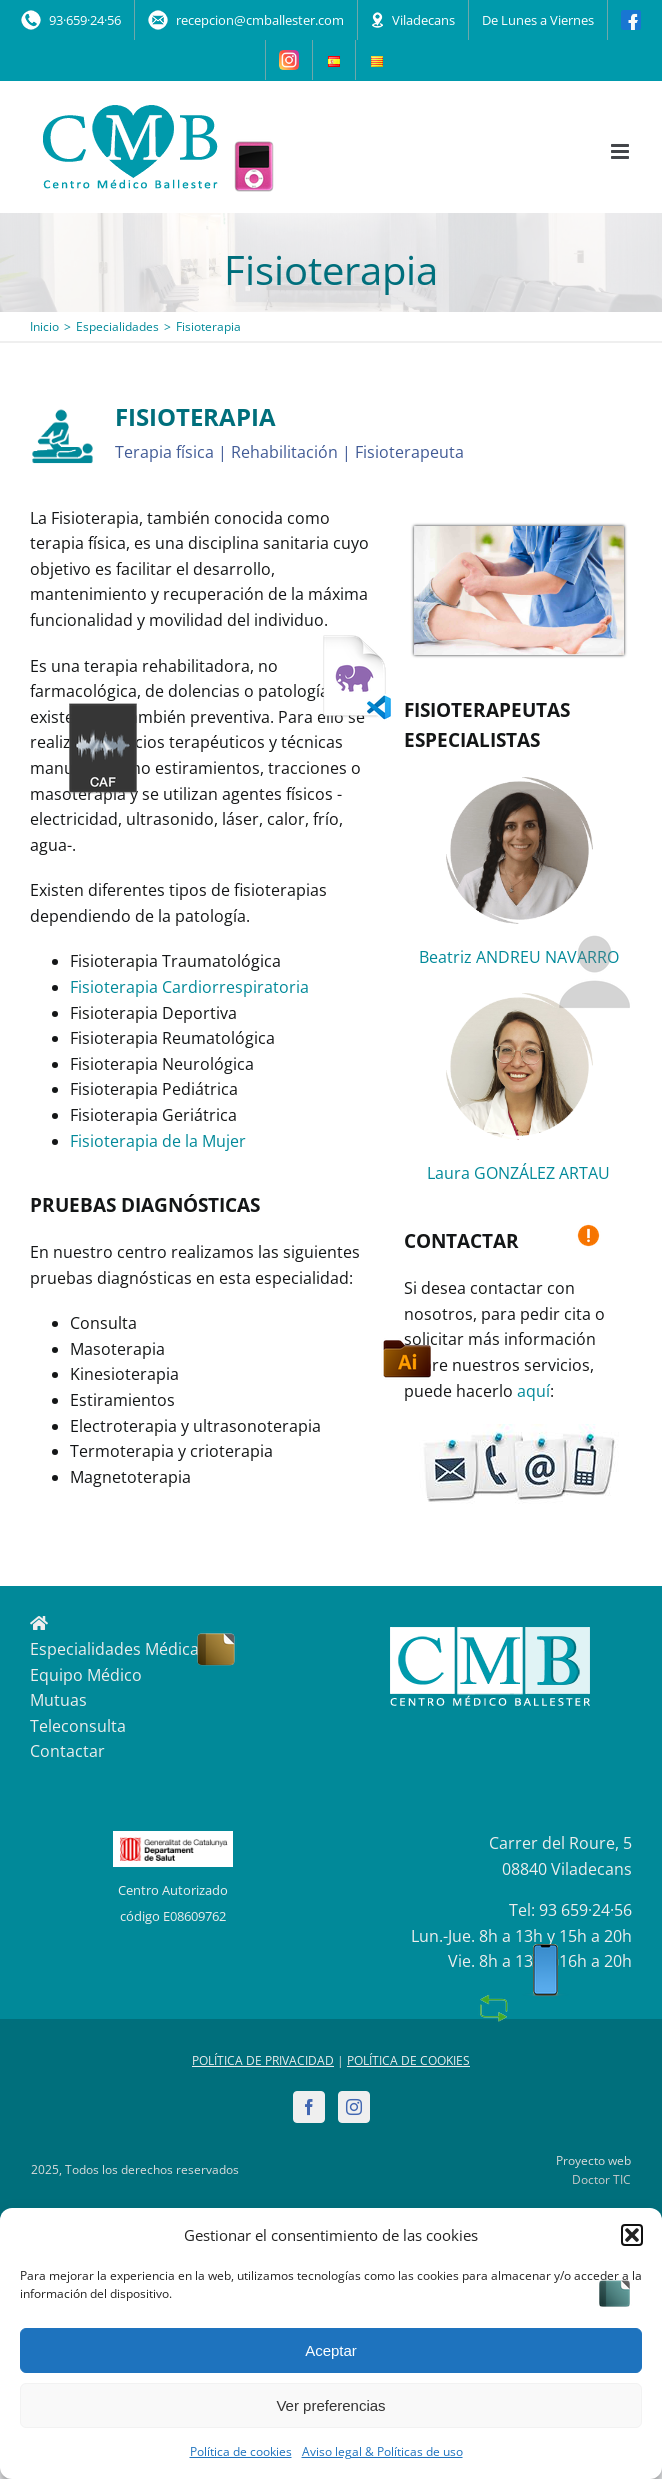 This screenshot has width=662, height=2479. Describe the element at coordinates (588, 1235) in the screenshot. I see `indicates a warning or caution state` at that location.